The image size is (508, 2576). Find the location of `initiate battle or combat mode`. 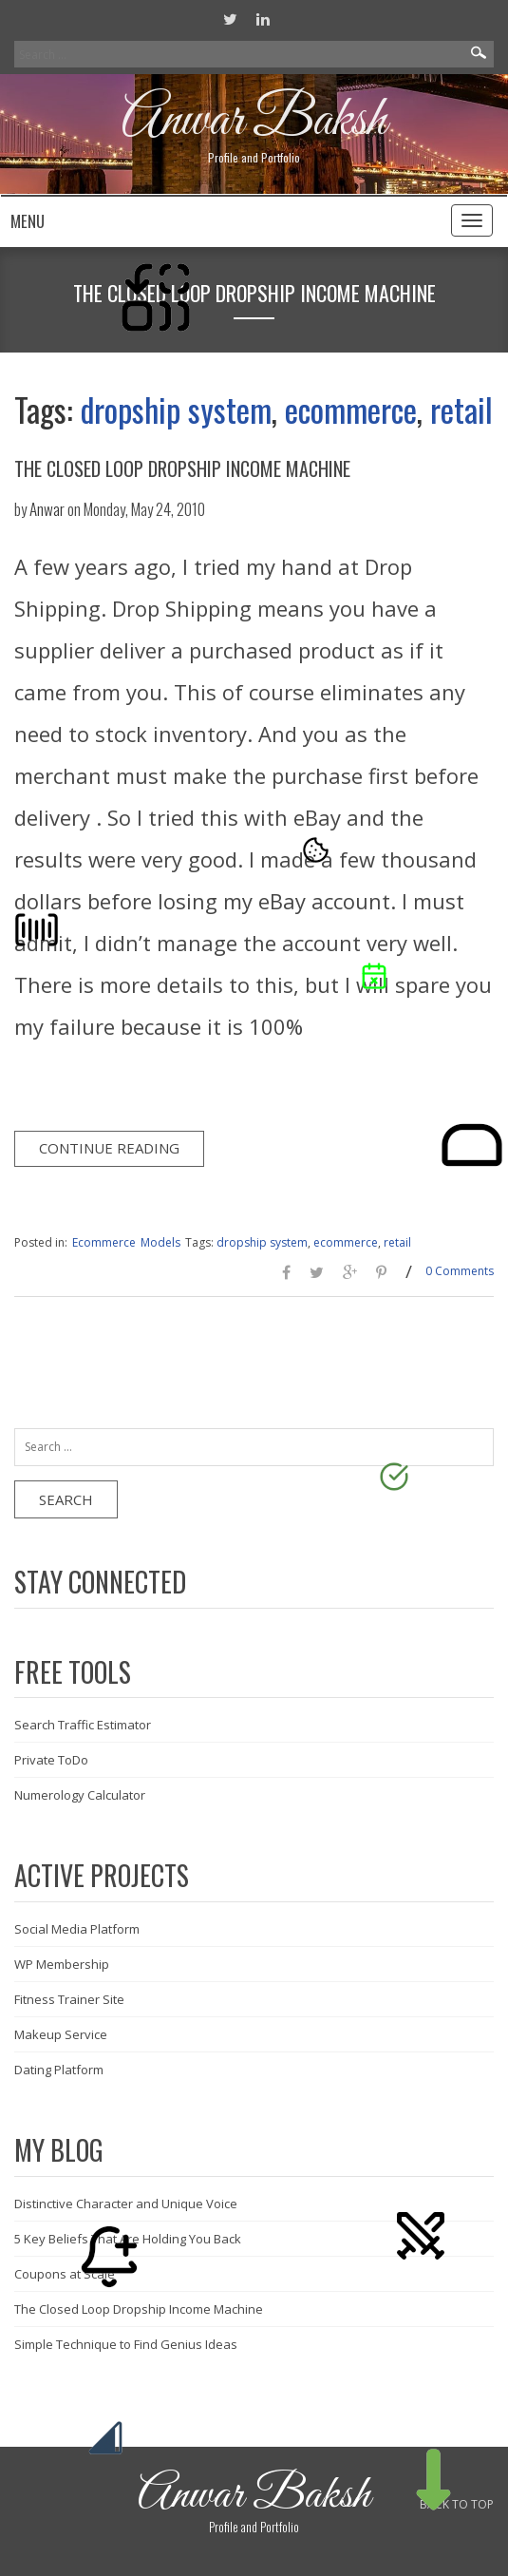

initiate battle or combat mode is located at coordinates (421, 2236).